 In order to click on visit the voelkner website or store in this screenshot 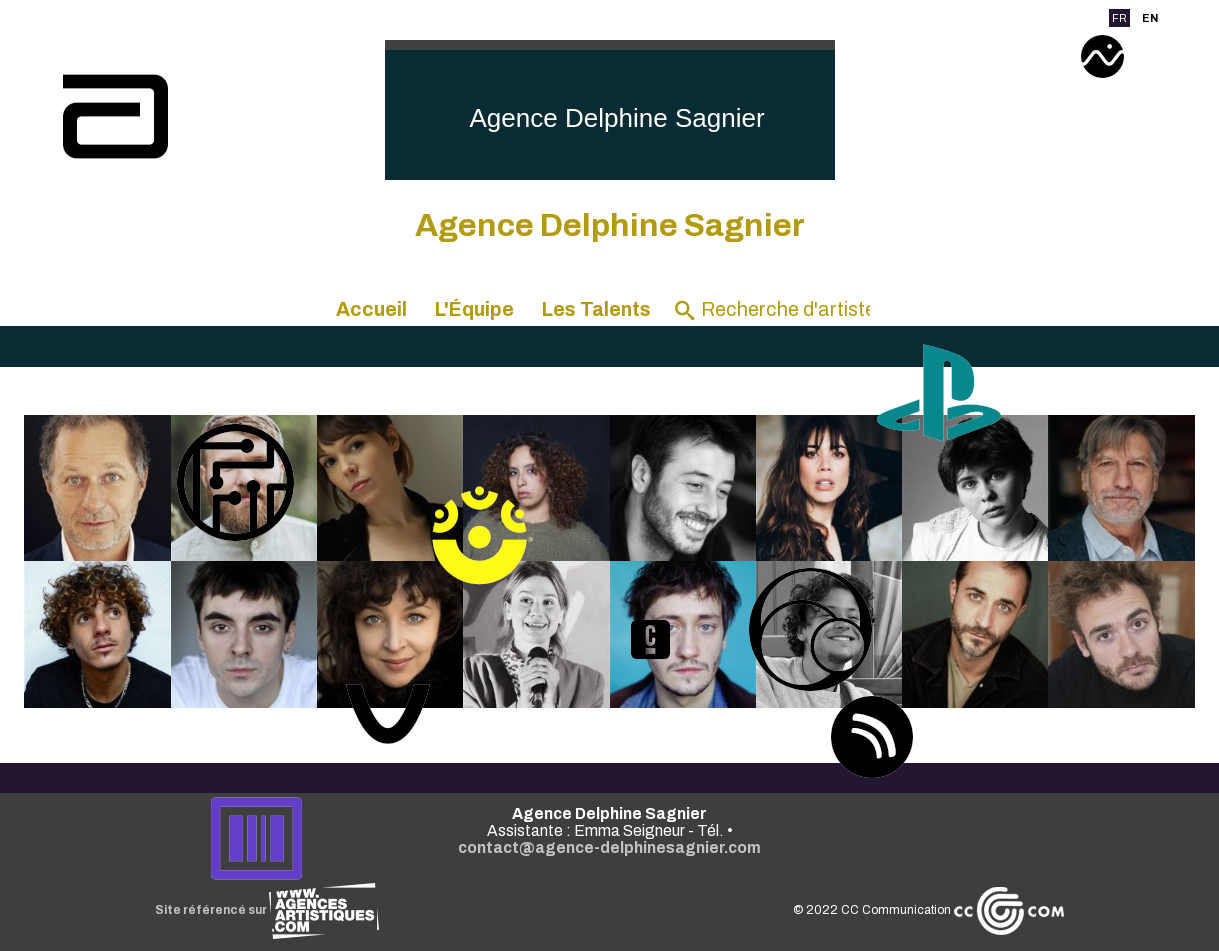, I will do `click(388, 714)`.